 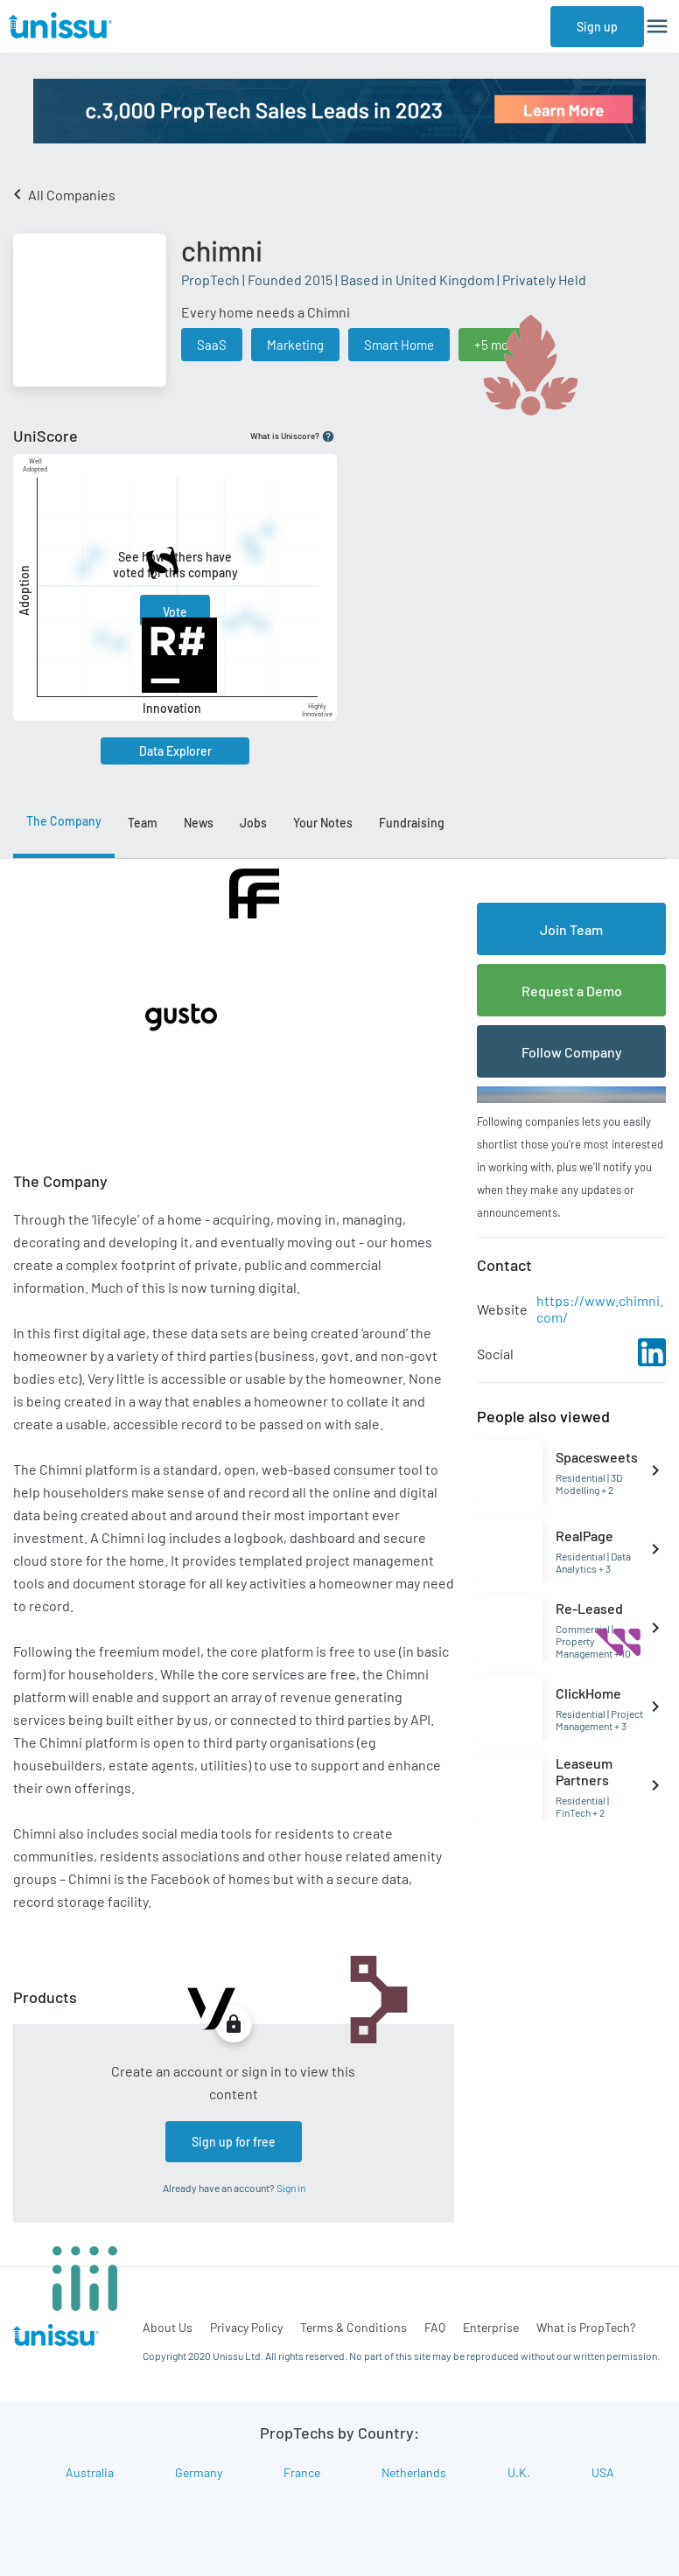 What do you see at coordinates (379, 2000) in the screenshot?
I see `puppet configuration management tool logo` at bounding box center [379, 2000].